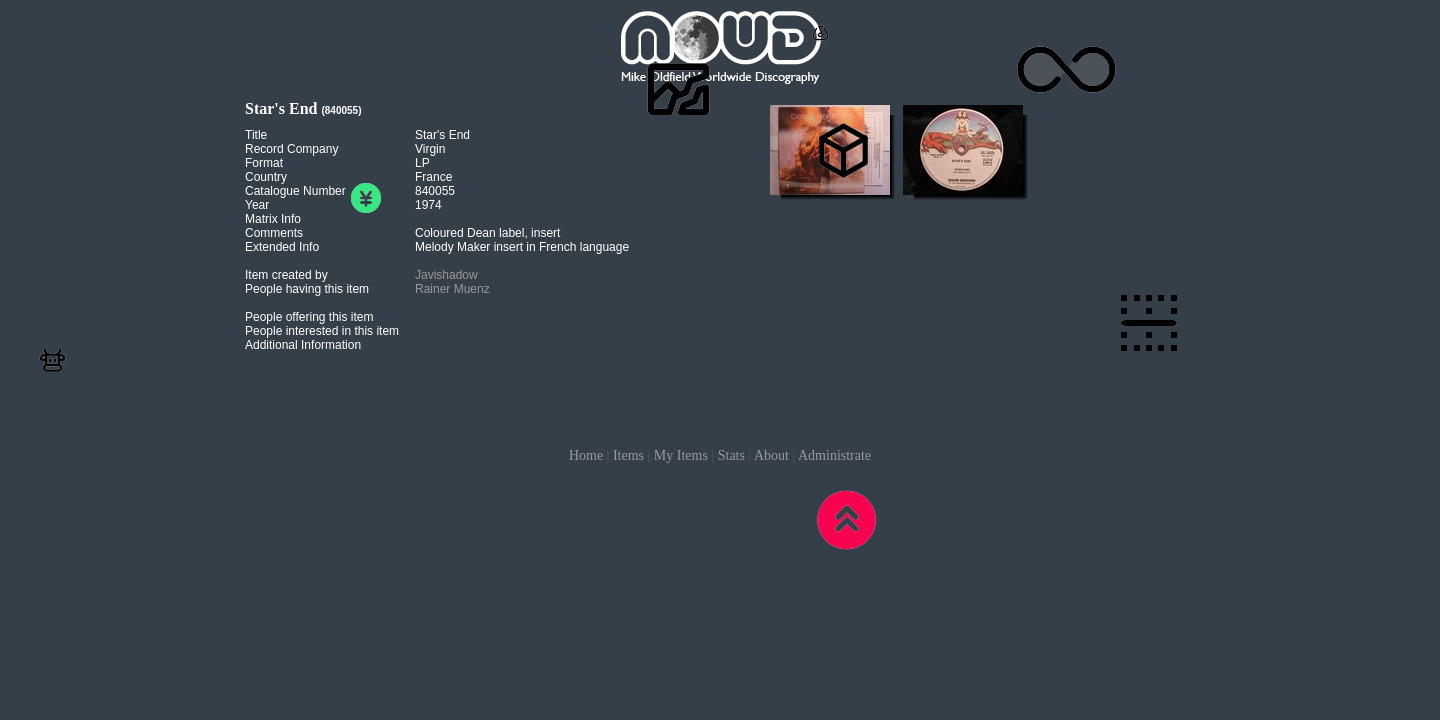  I want to click on scroll to top of page, so click(847, 520).